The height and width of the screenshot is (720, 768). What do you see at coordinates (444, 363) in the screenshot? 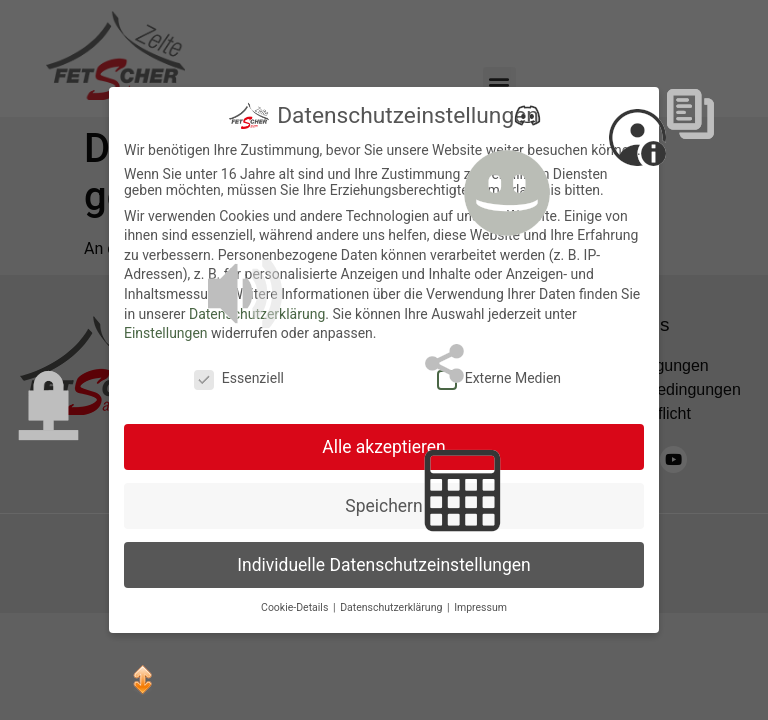
I see `share this item with others` at bounding box center [444, 363].